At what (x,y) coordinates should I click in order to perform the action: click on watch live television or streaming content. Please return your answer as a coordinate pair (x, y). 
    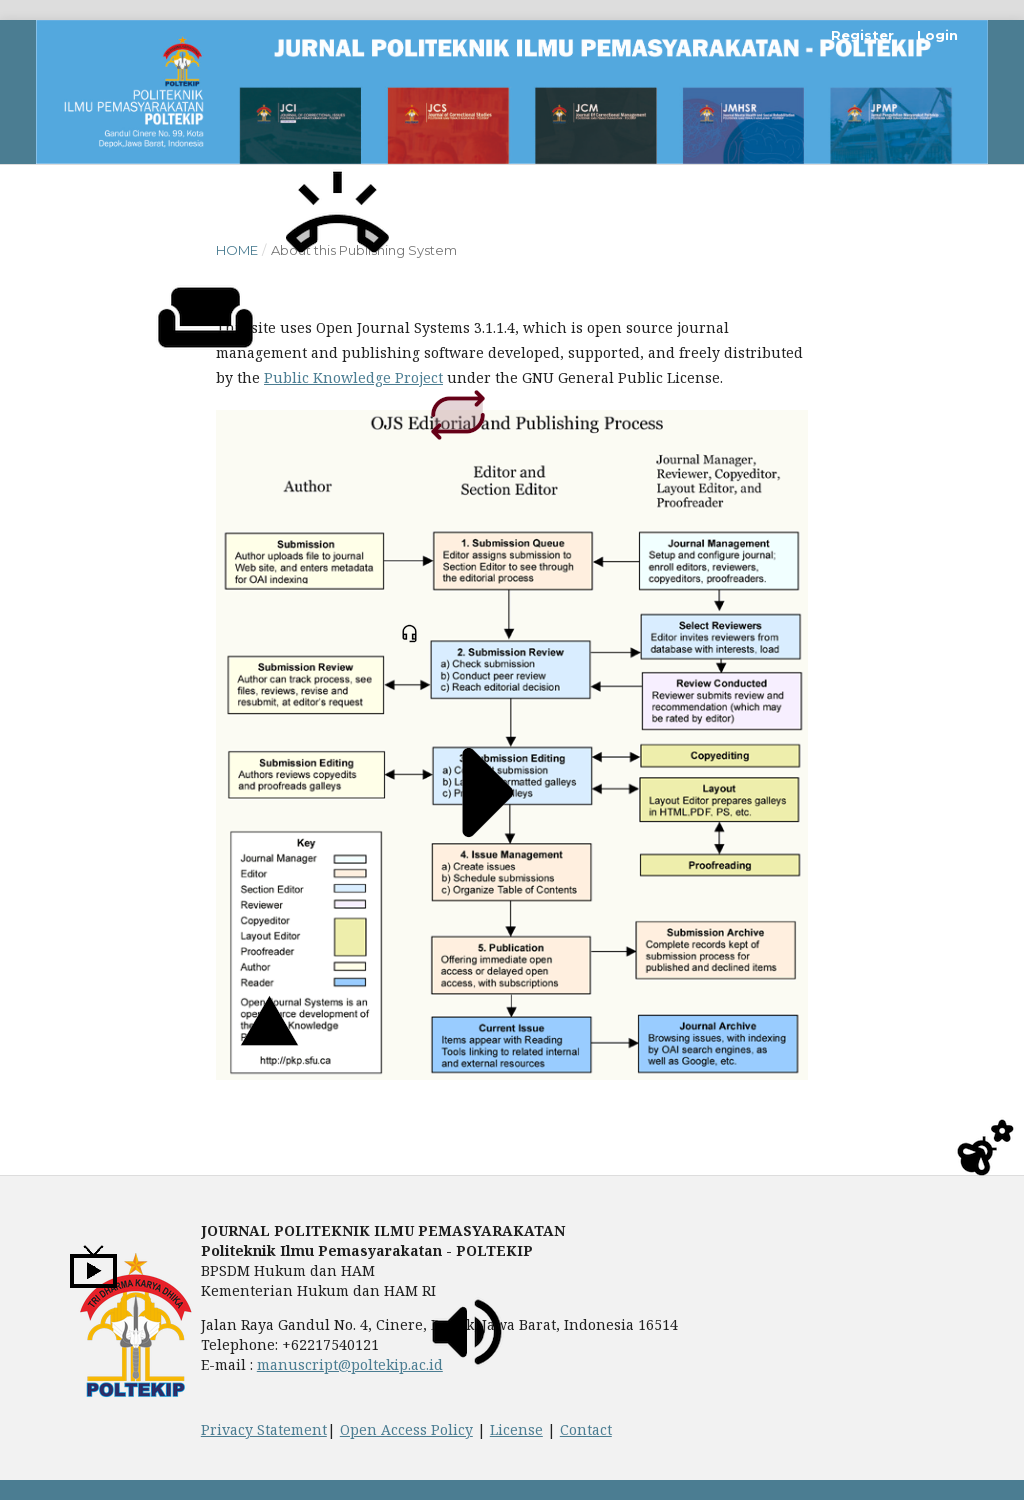
    Looking at the image, I should click on (93, 1266).